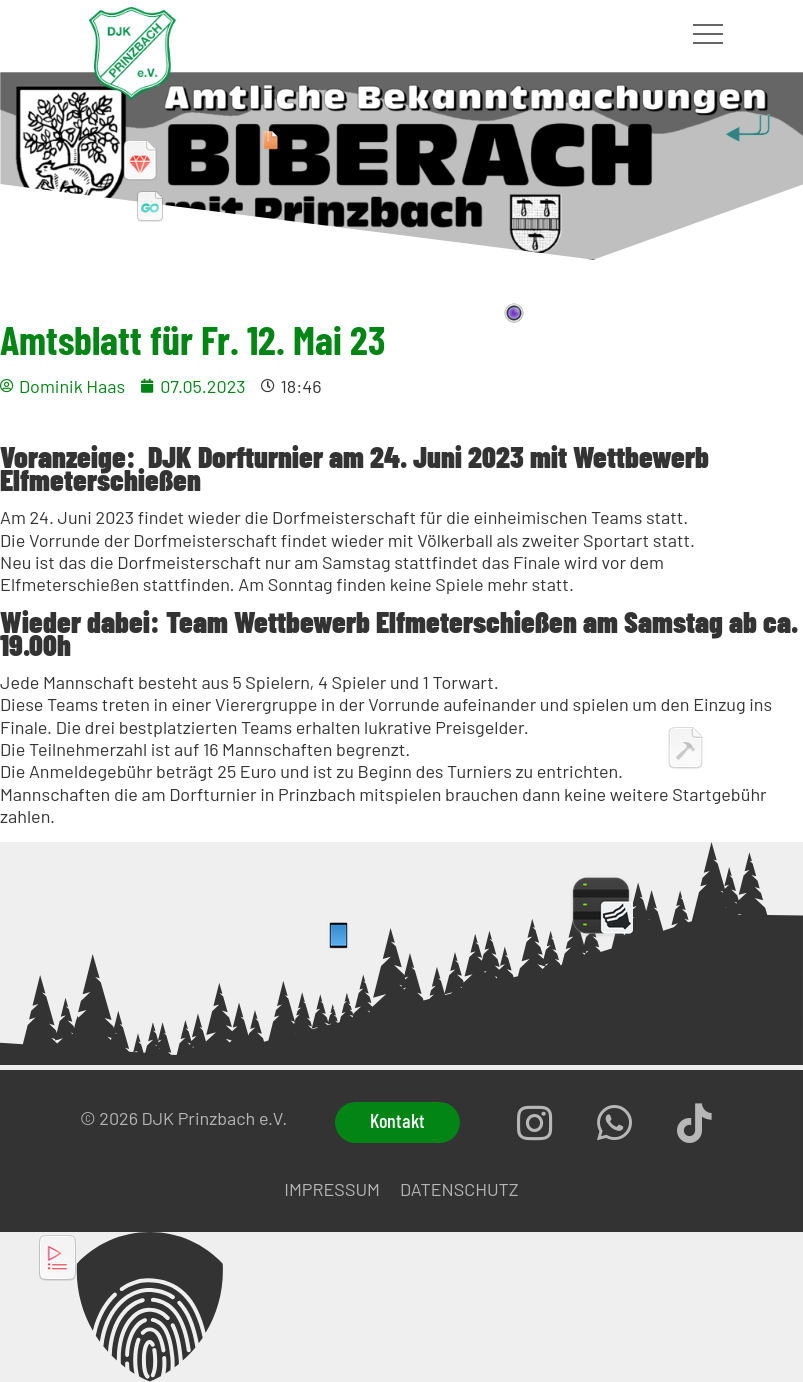 The height and width of the screenshot is (1382, 803). I want to click on an mpegurl audio playlist file, so click(57, 1257).